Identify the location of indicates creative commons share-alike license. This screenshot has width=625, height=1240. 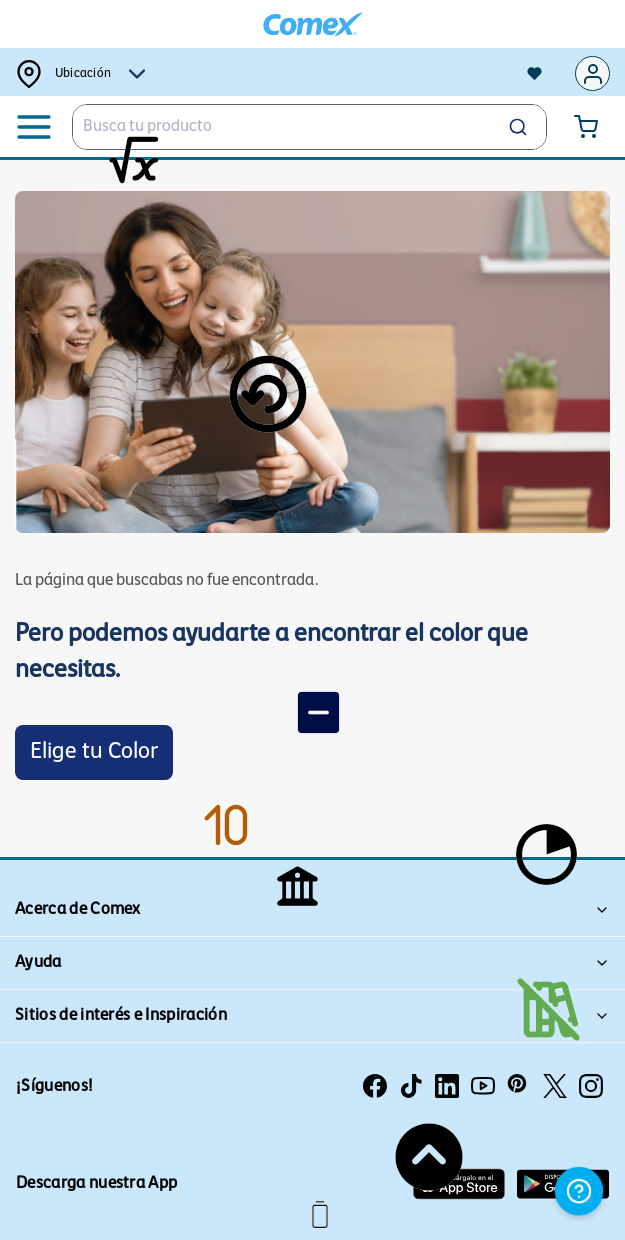
(268, 394).